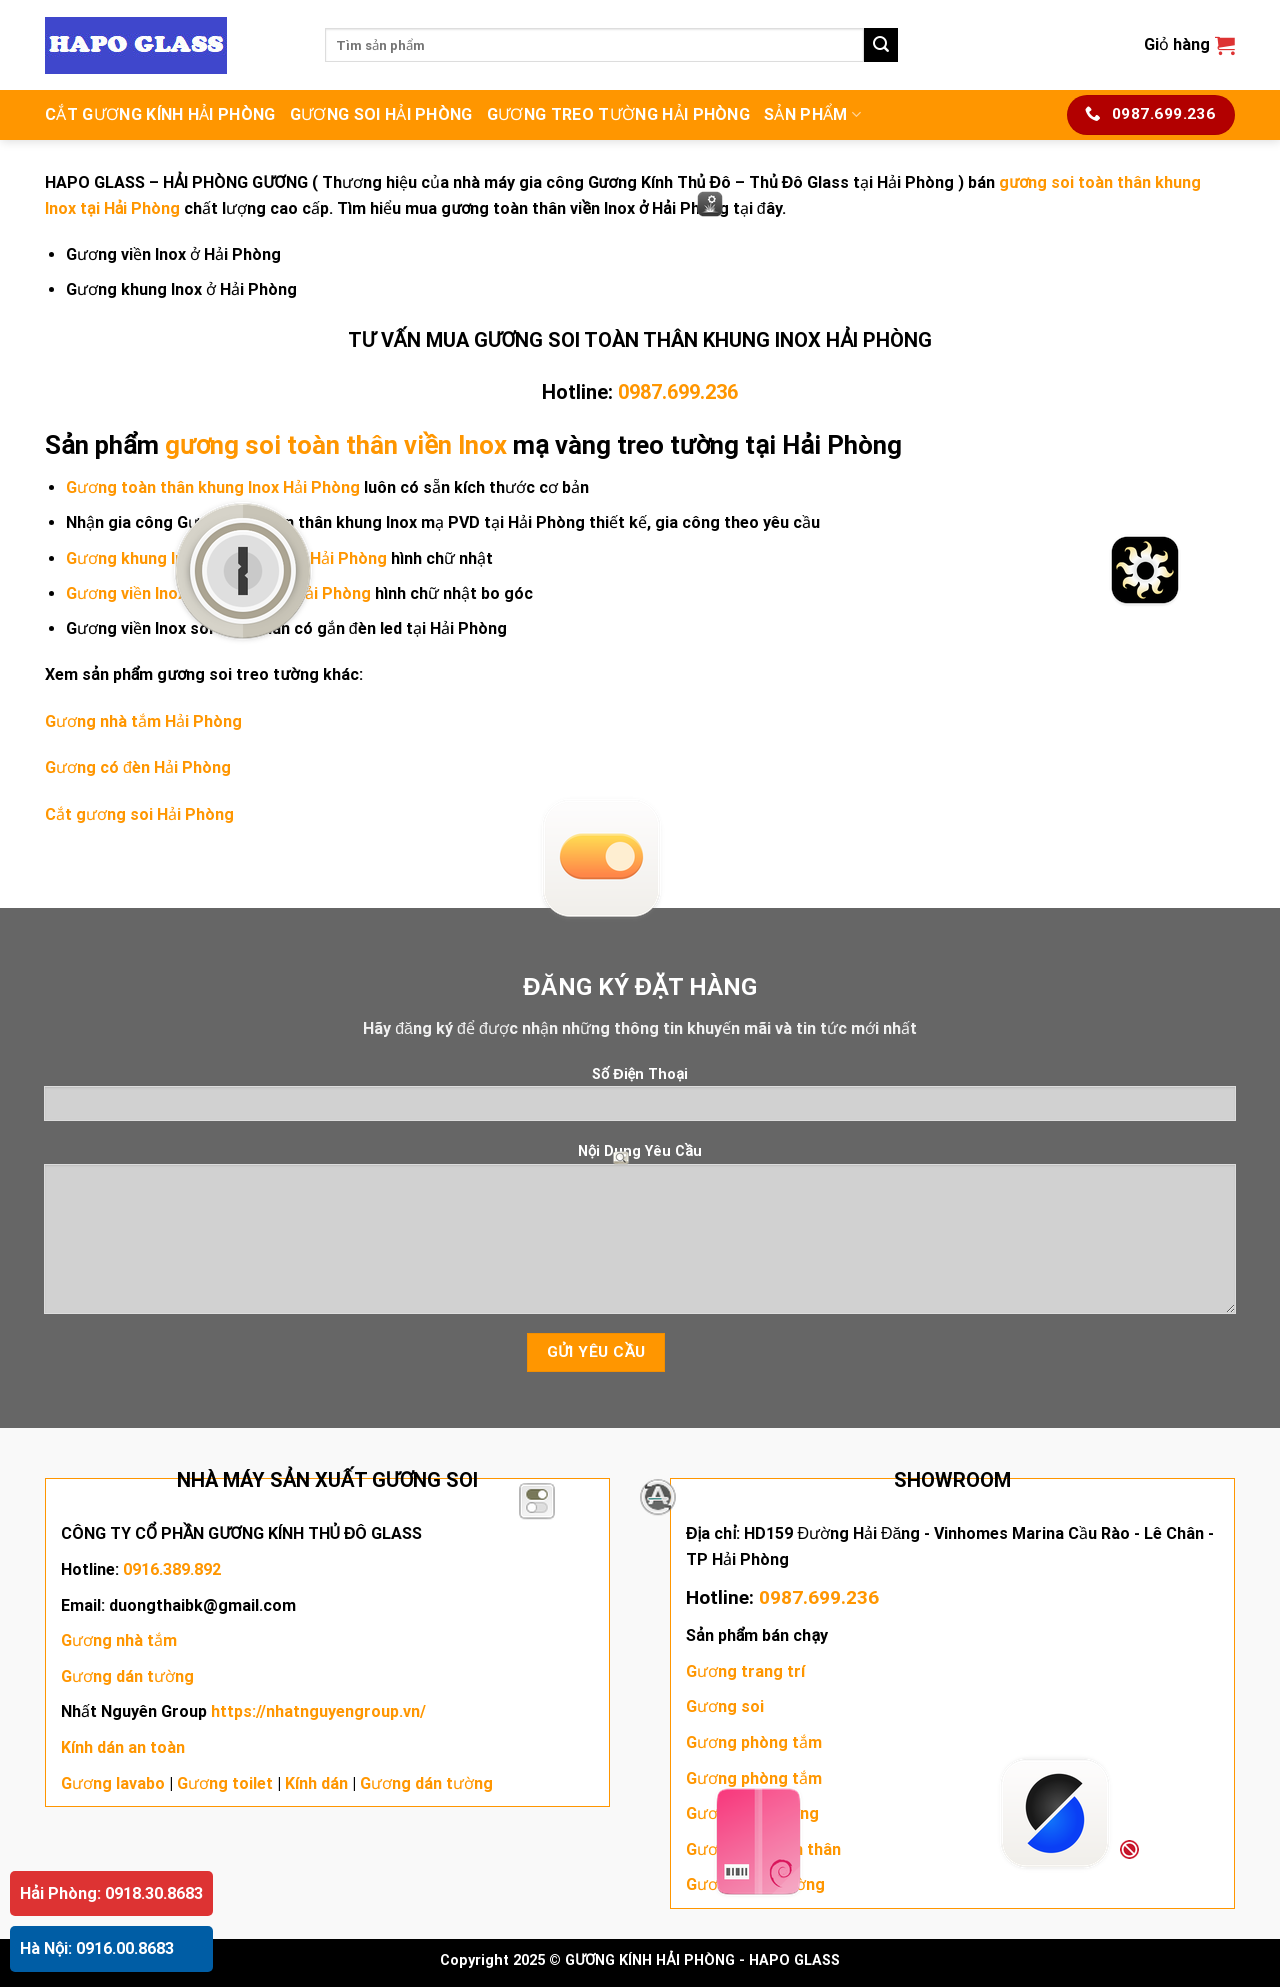 Image resolution: width=1280 pixels, height=1987 pixels. I want to click on launch Hearts of Iron 2 game, so click(1145, 570).